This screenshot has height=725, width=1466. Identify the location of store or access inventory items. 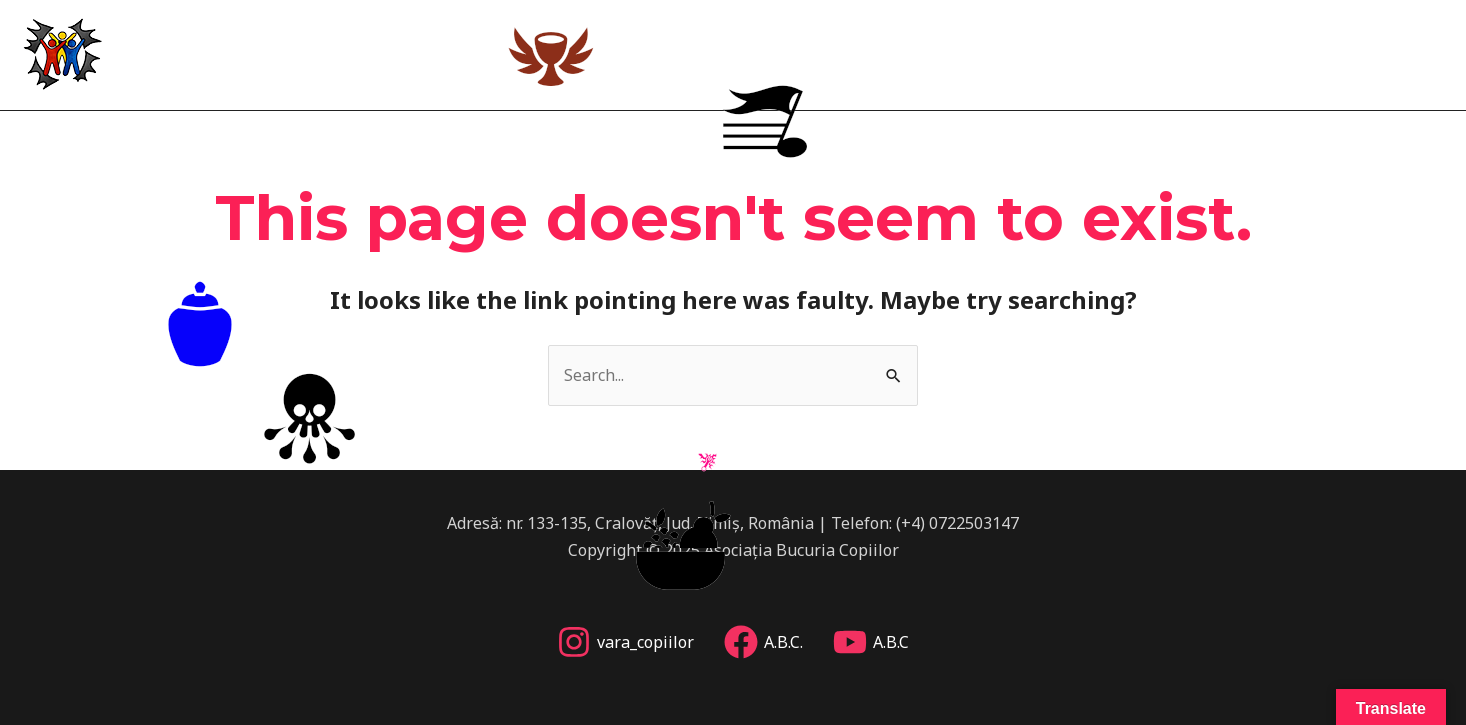
(200, 324).